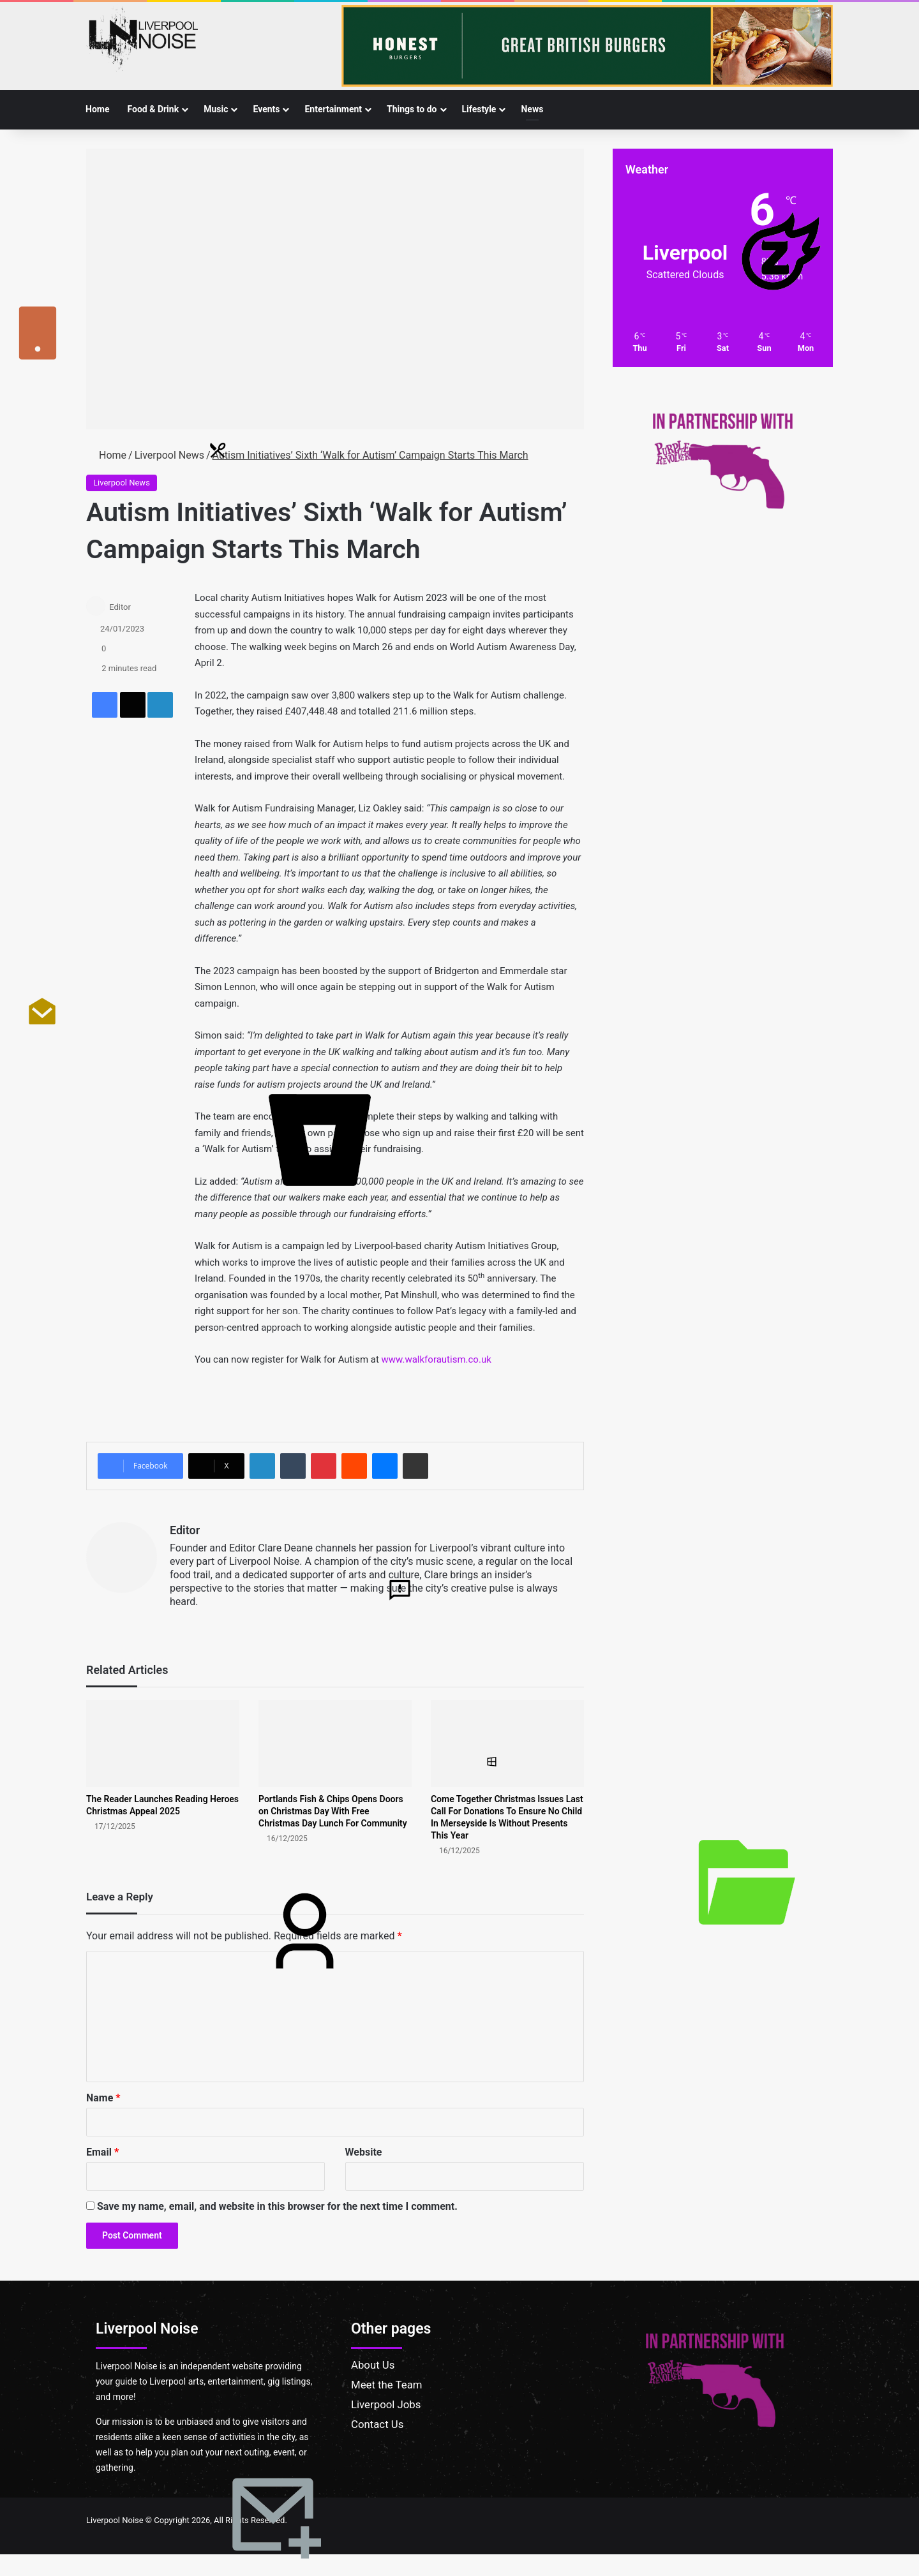 The image size is (919, 2576). Describe the element at coordinates (400, 1589) in the screenshot. I see `submit feedback or report an issue` at that location.